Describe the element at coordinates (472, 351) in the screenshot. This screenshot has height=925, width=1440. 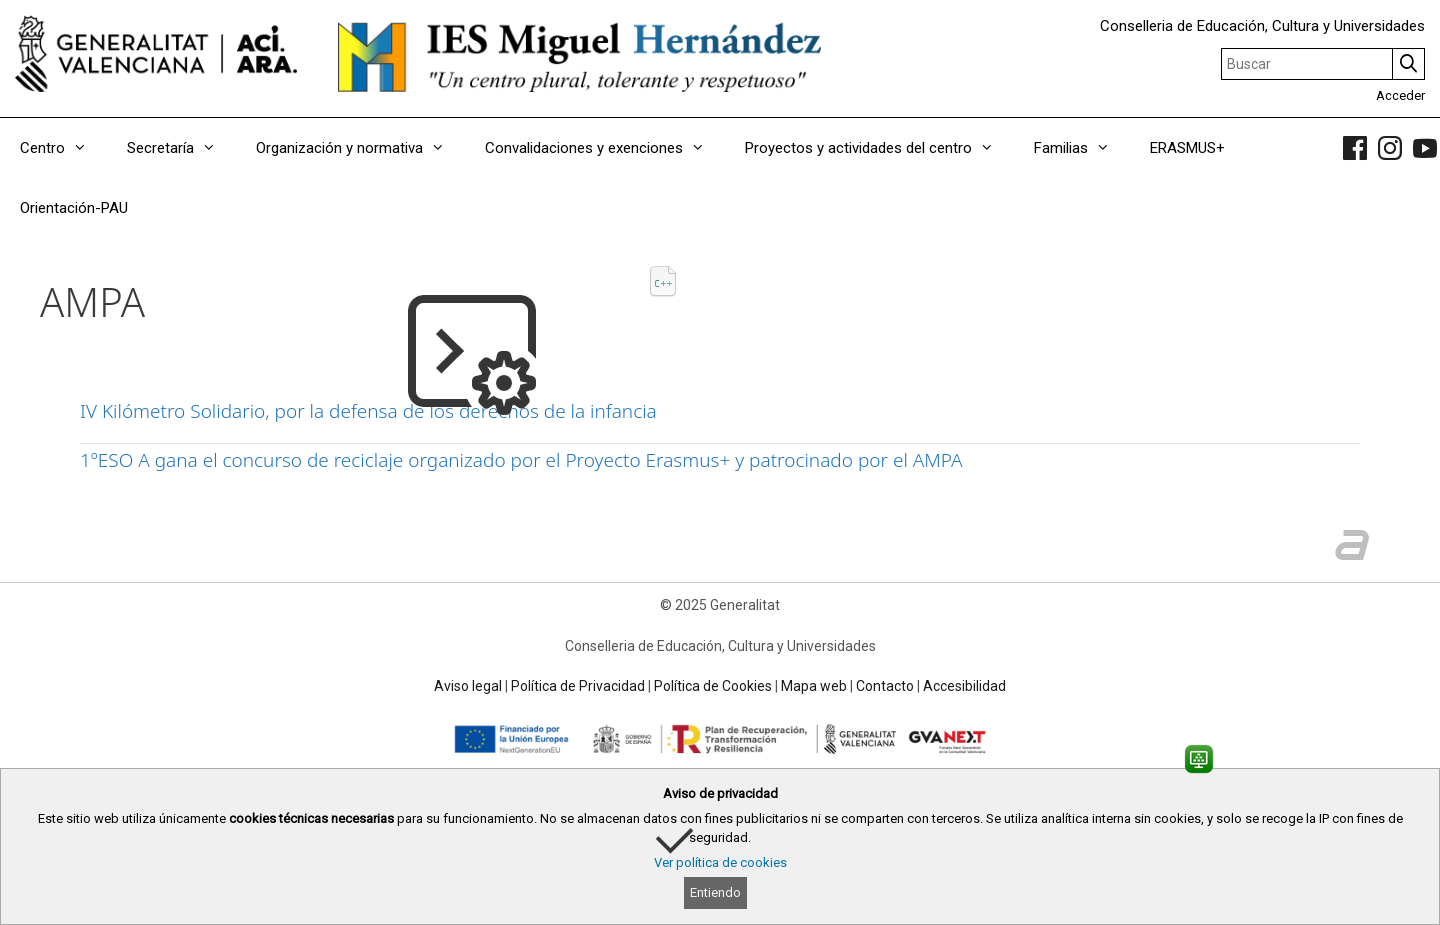
I see `open terminal preferences` at that location.